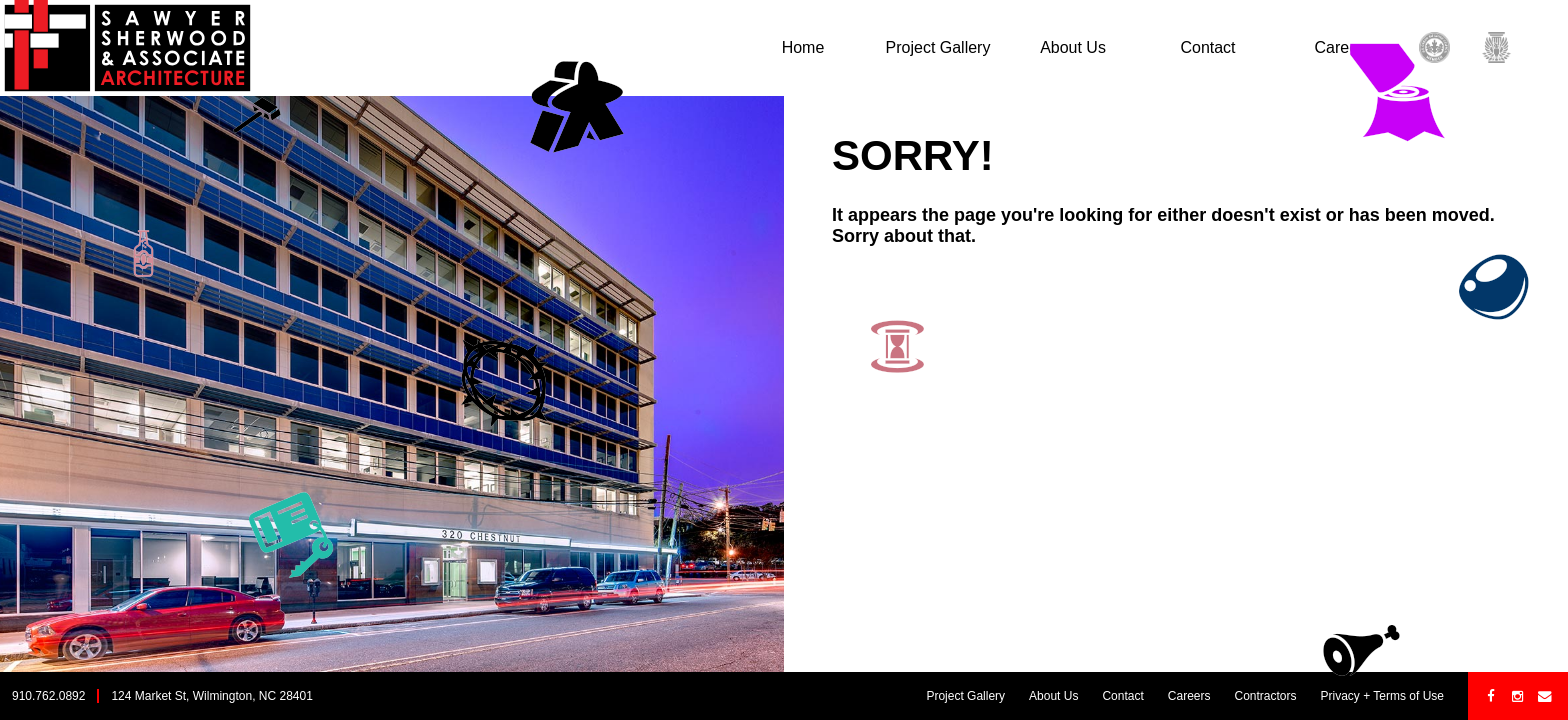 The image size is (1568, 720). What do you see at coordinates (577, 107) in the screenshot?
I see `access board game or tabletop gaming features` at bounding box center [577, 107].